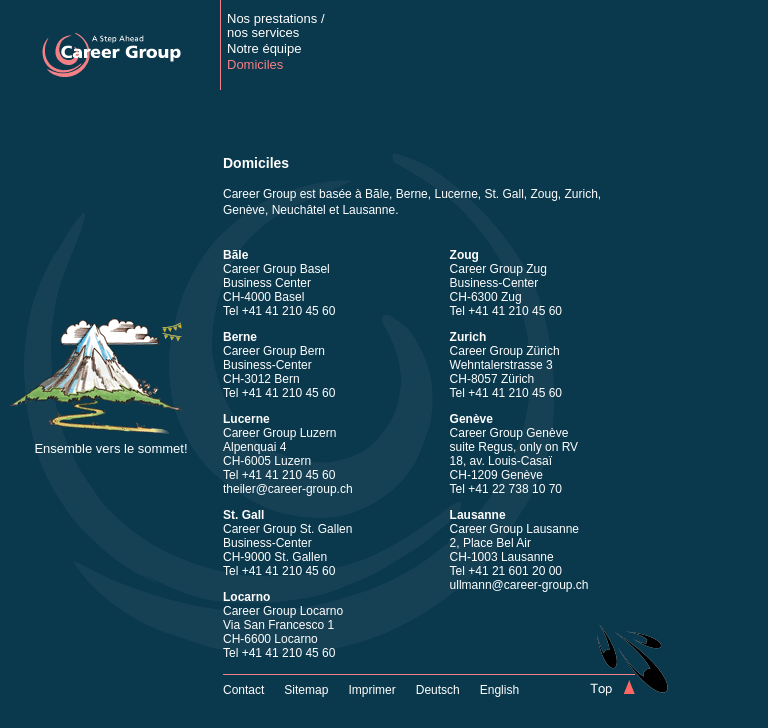  I want to click on activate quick attack or strike ability, so click(632, 658).